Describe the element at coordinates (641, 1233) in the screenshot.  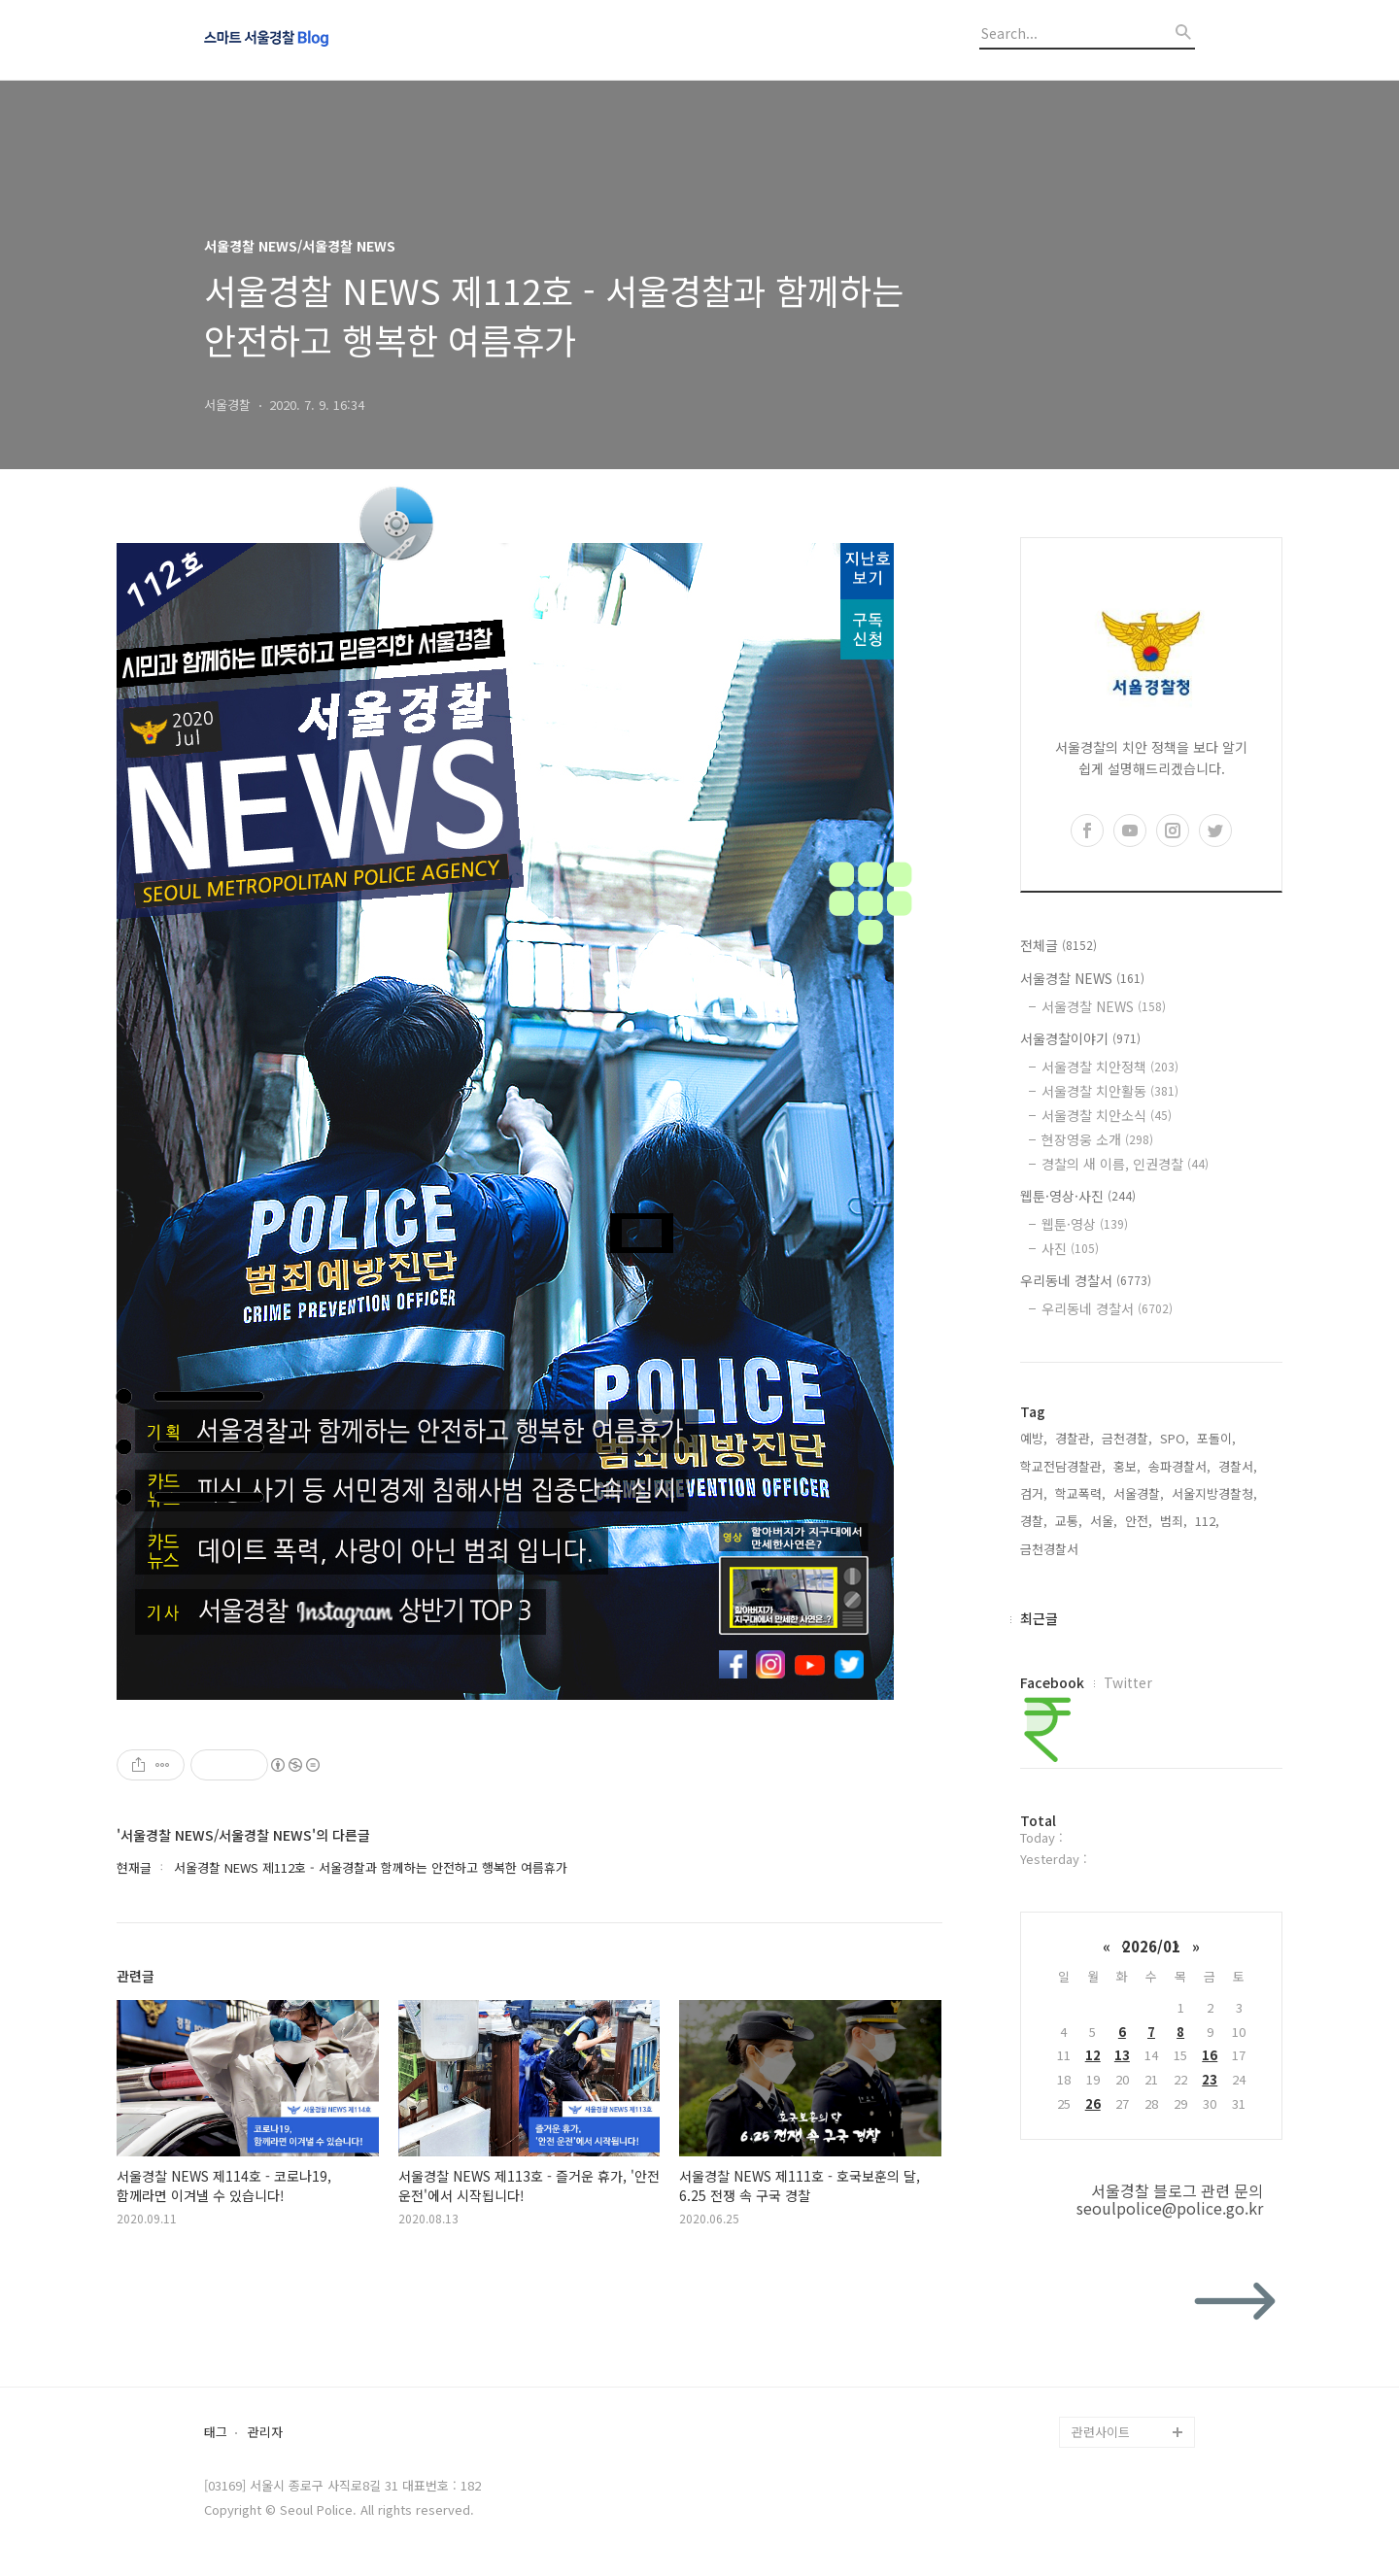
I see `switch device to landscape orientation` at that location.